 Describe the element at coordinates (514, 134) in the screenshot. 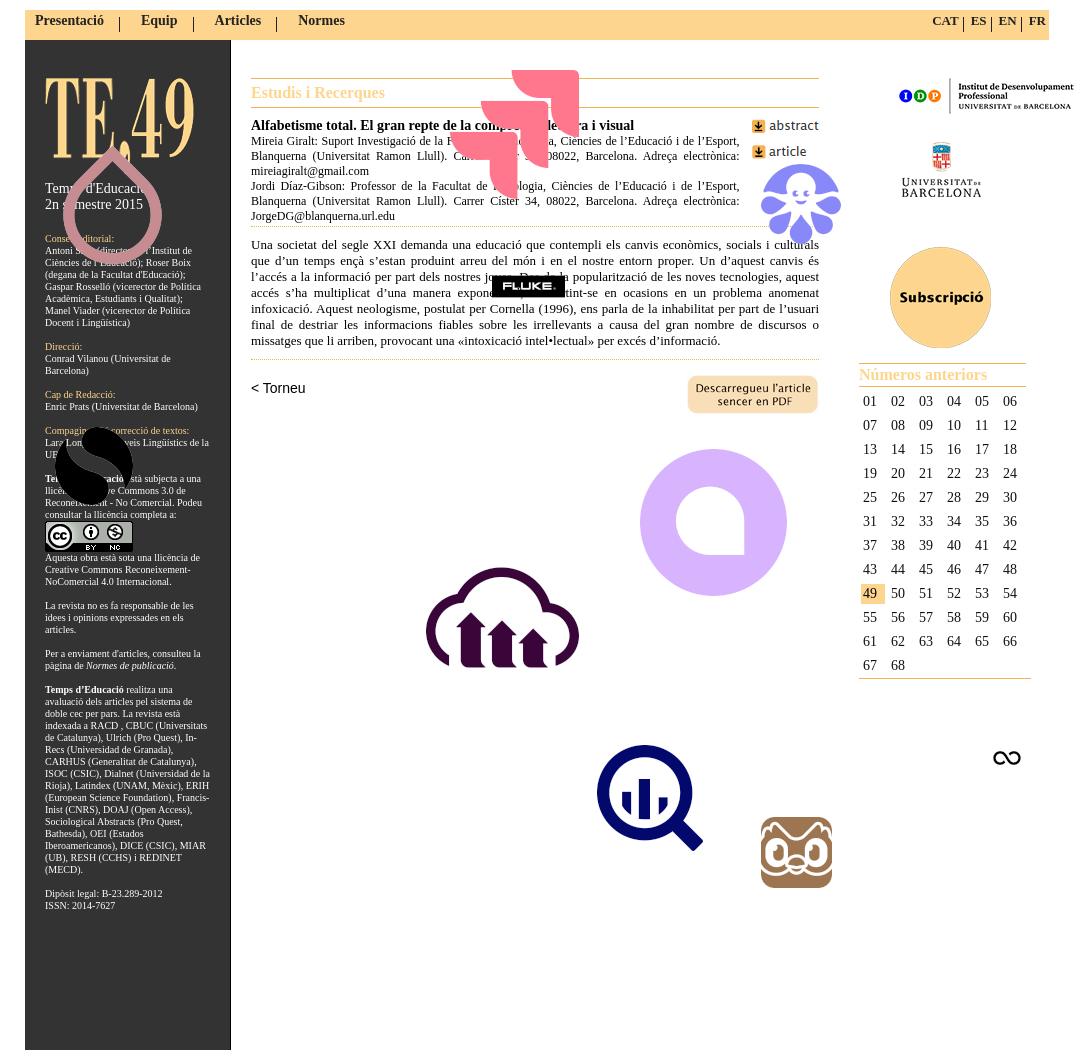

I see `open Jira project management` at that location.